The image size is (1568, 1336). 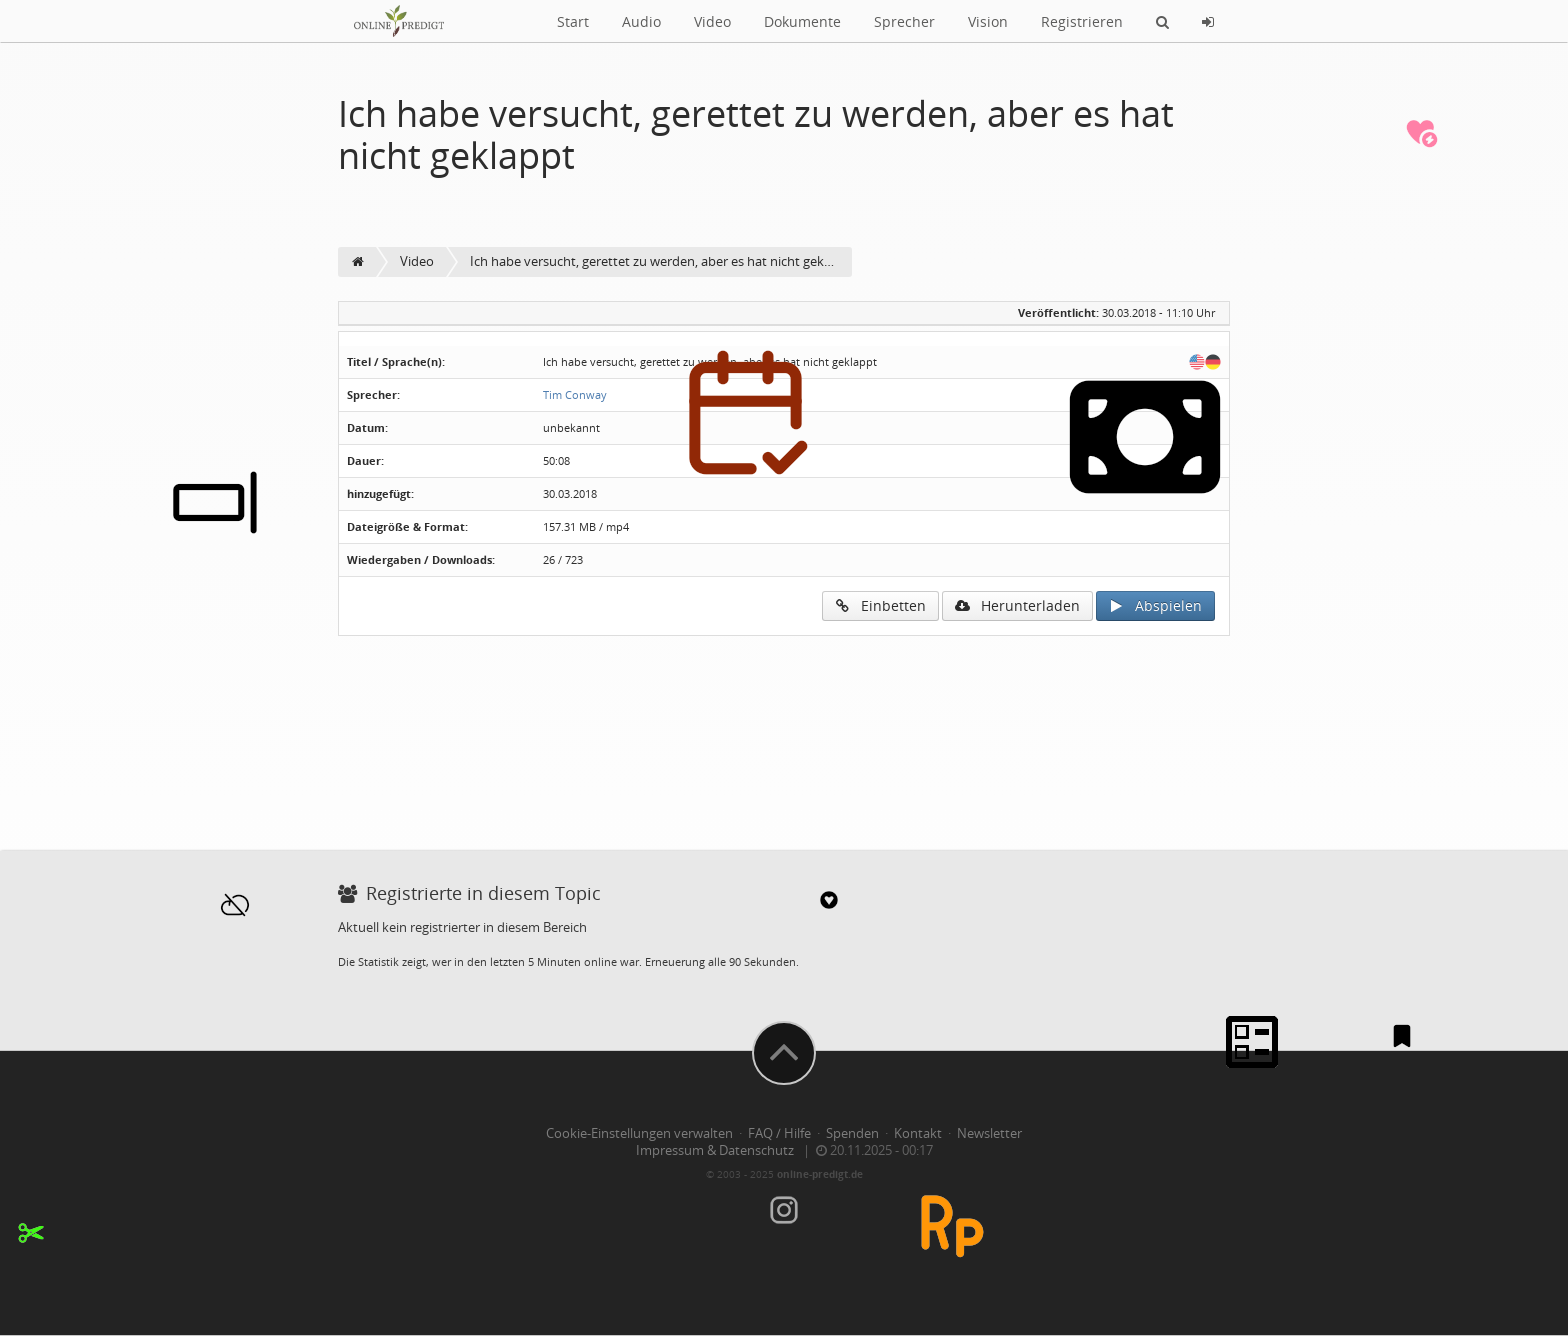 What do you see at coordinates (235, 905) in the screenshot?
I see `indicates cloud sync is disabled` at bounding box center [235, 905].